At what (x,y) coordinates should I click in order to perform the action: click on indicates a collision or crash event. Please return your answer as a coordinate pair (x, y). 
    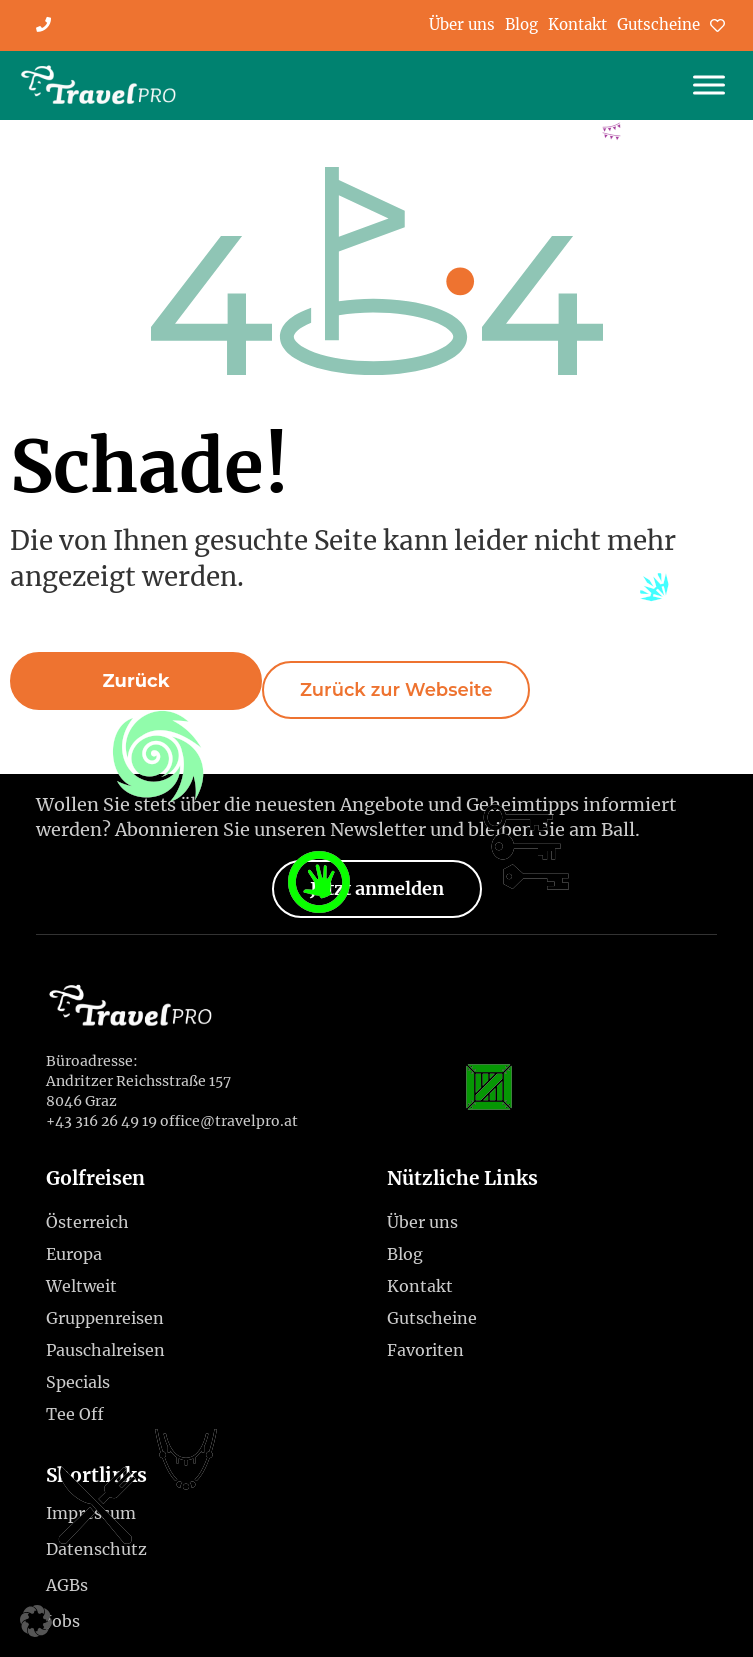
    Looking at the image, I should click on (654, 587).